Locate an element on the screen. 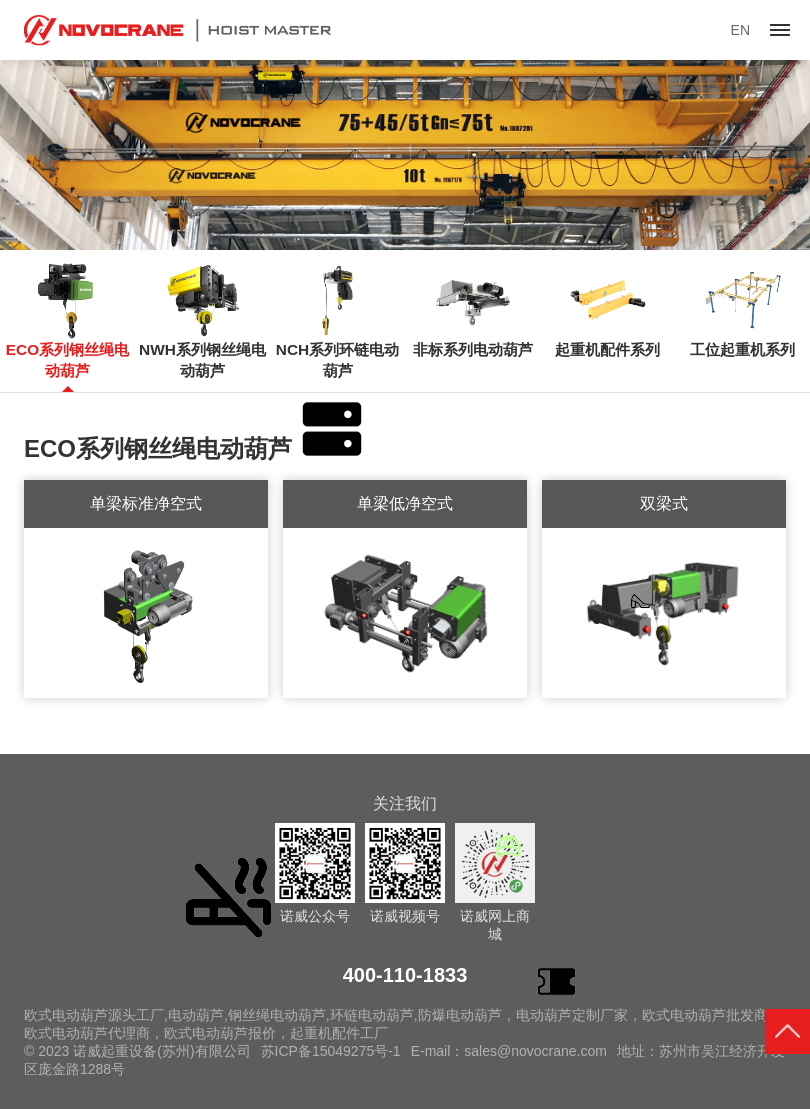  browse women's footwear category is located at coordinates (639, 601).